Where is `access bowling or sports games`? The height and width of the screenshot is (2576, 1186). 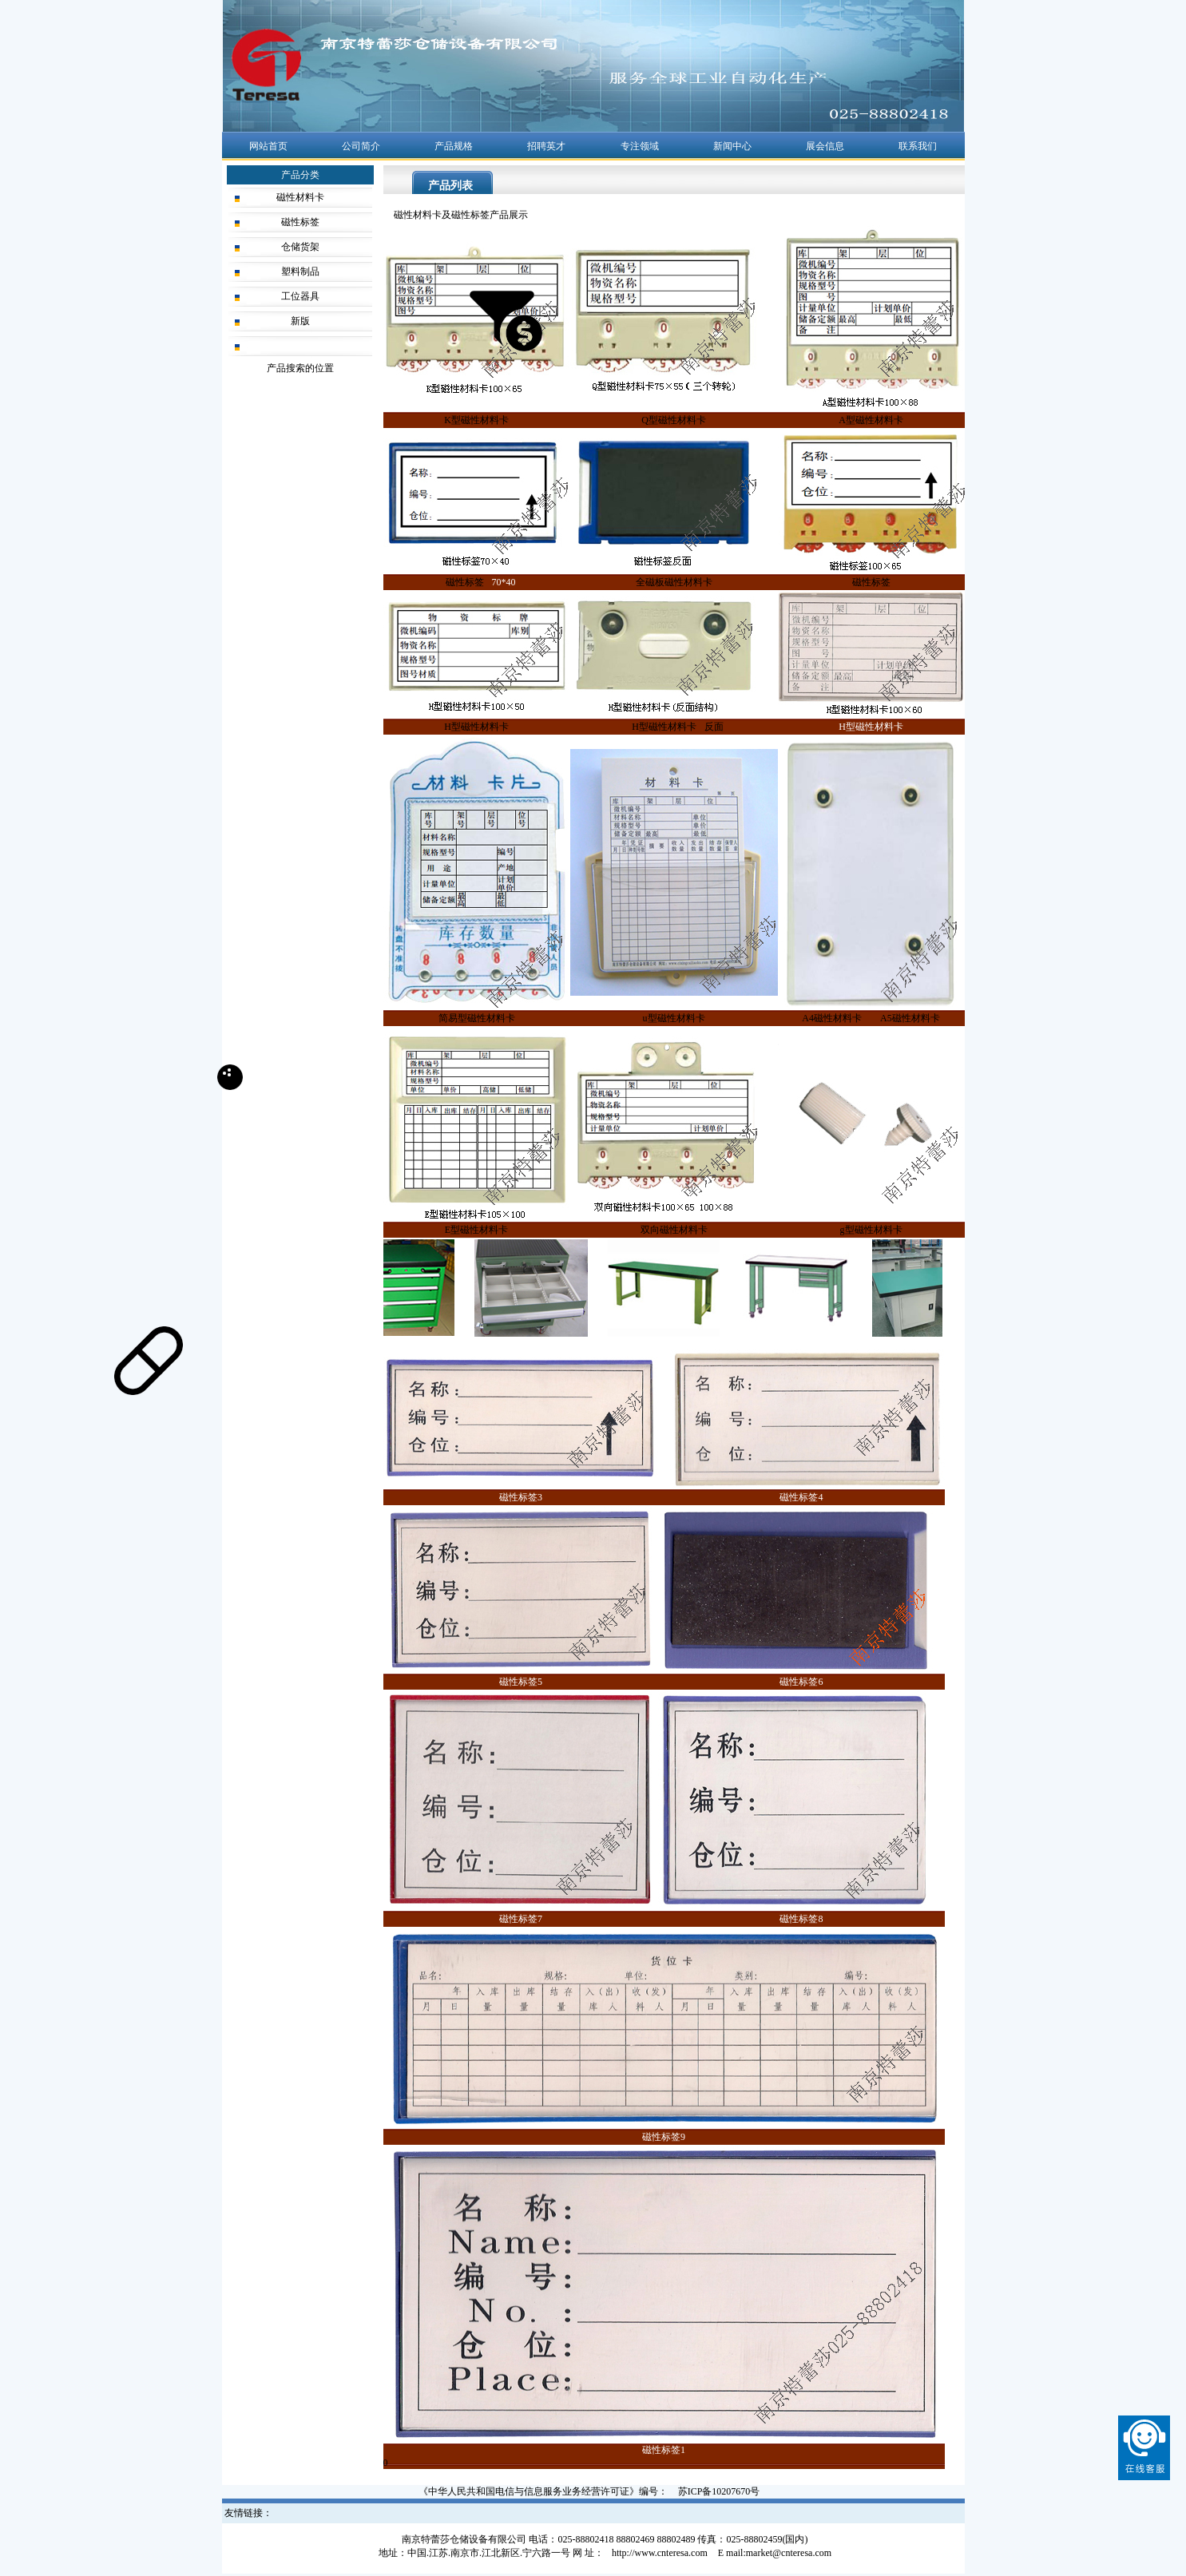 access bowling or sports games is located at coordinates (230, 1077).